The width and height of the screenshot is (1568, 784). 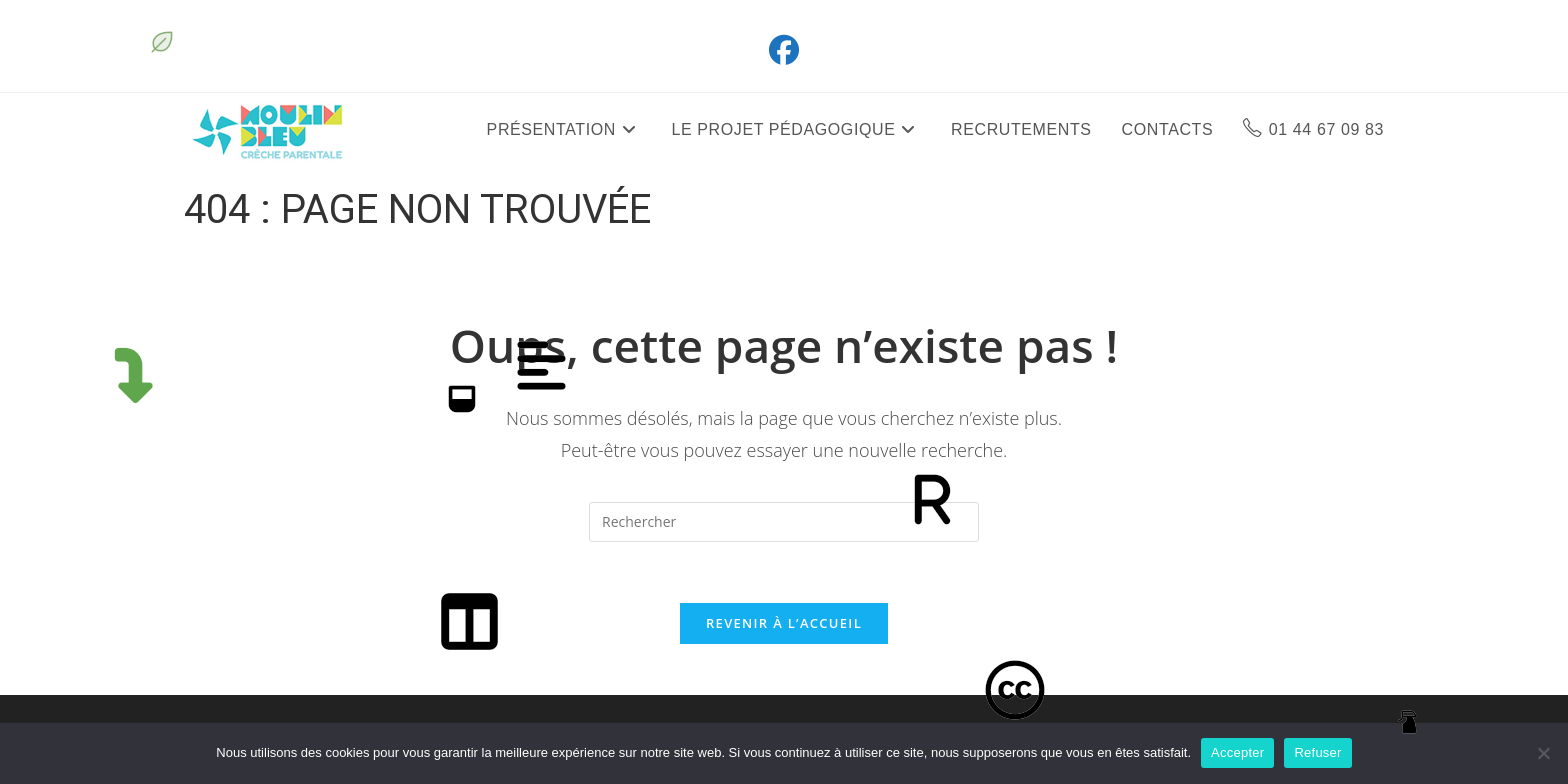 I want to click on access cleaning or maintenance tools, so click(x=1408, y=722).